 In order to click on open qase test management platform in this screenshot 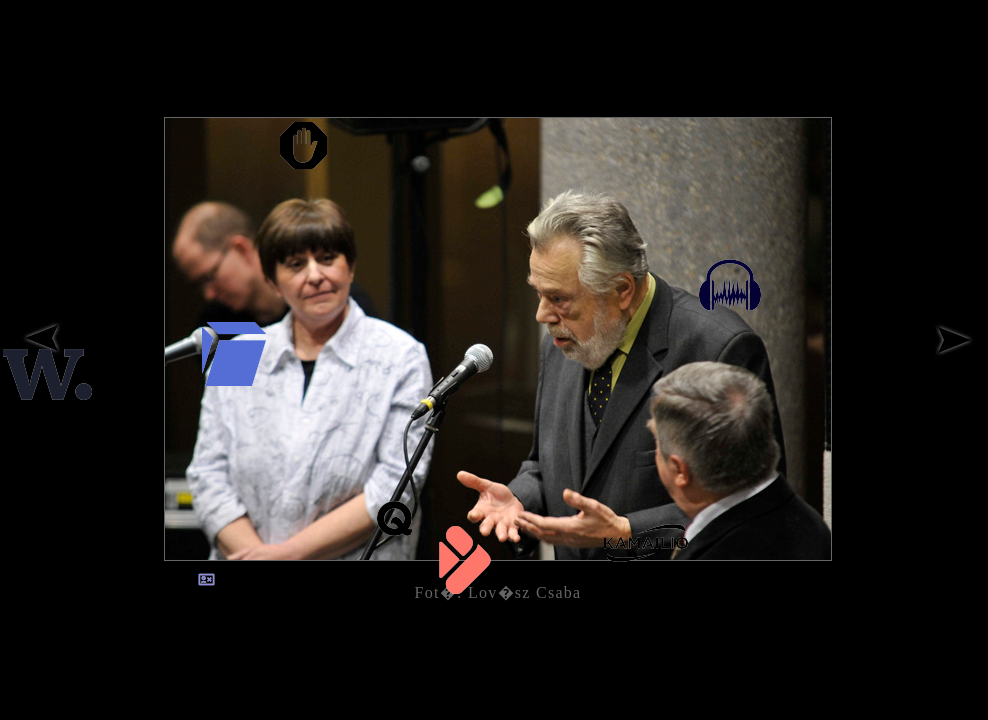, I will do `click(394, 518)`.